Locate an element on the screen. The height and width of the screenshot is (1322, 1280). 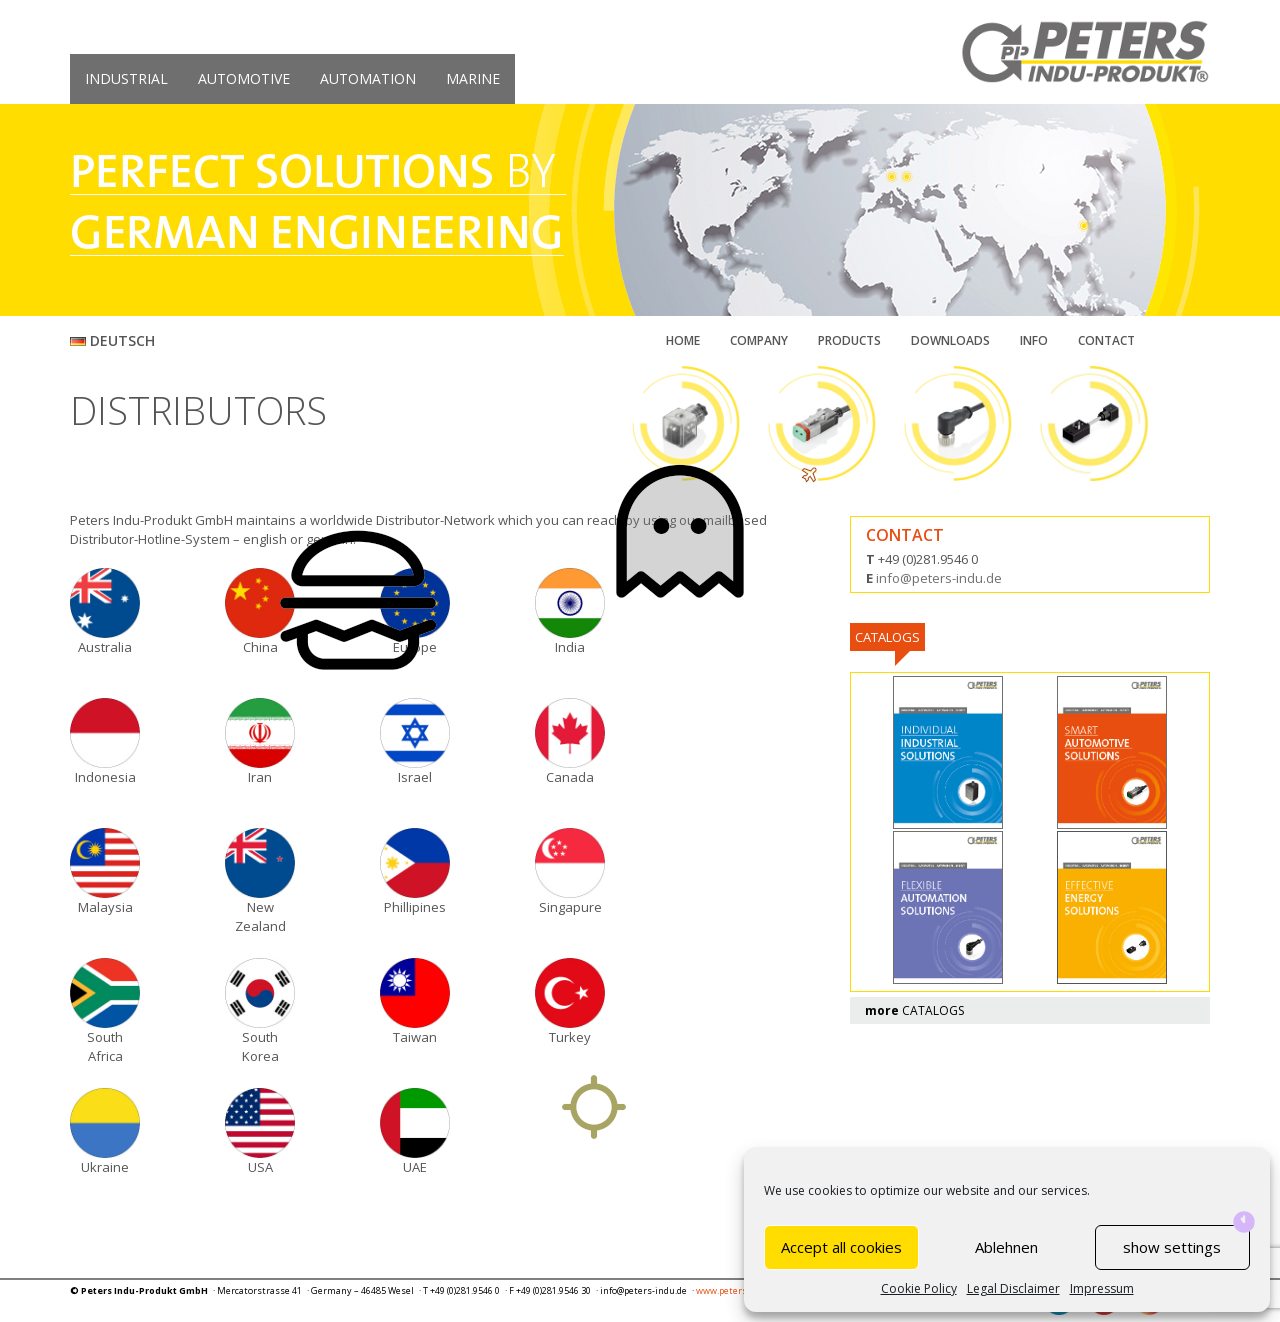
food or restaurant category is located at coordinates (358, 603).